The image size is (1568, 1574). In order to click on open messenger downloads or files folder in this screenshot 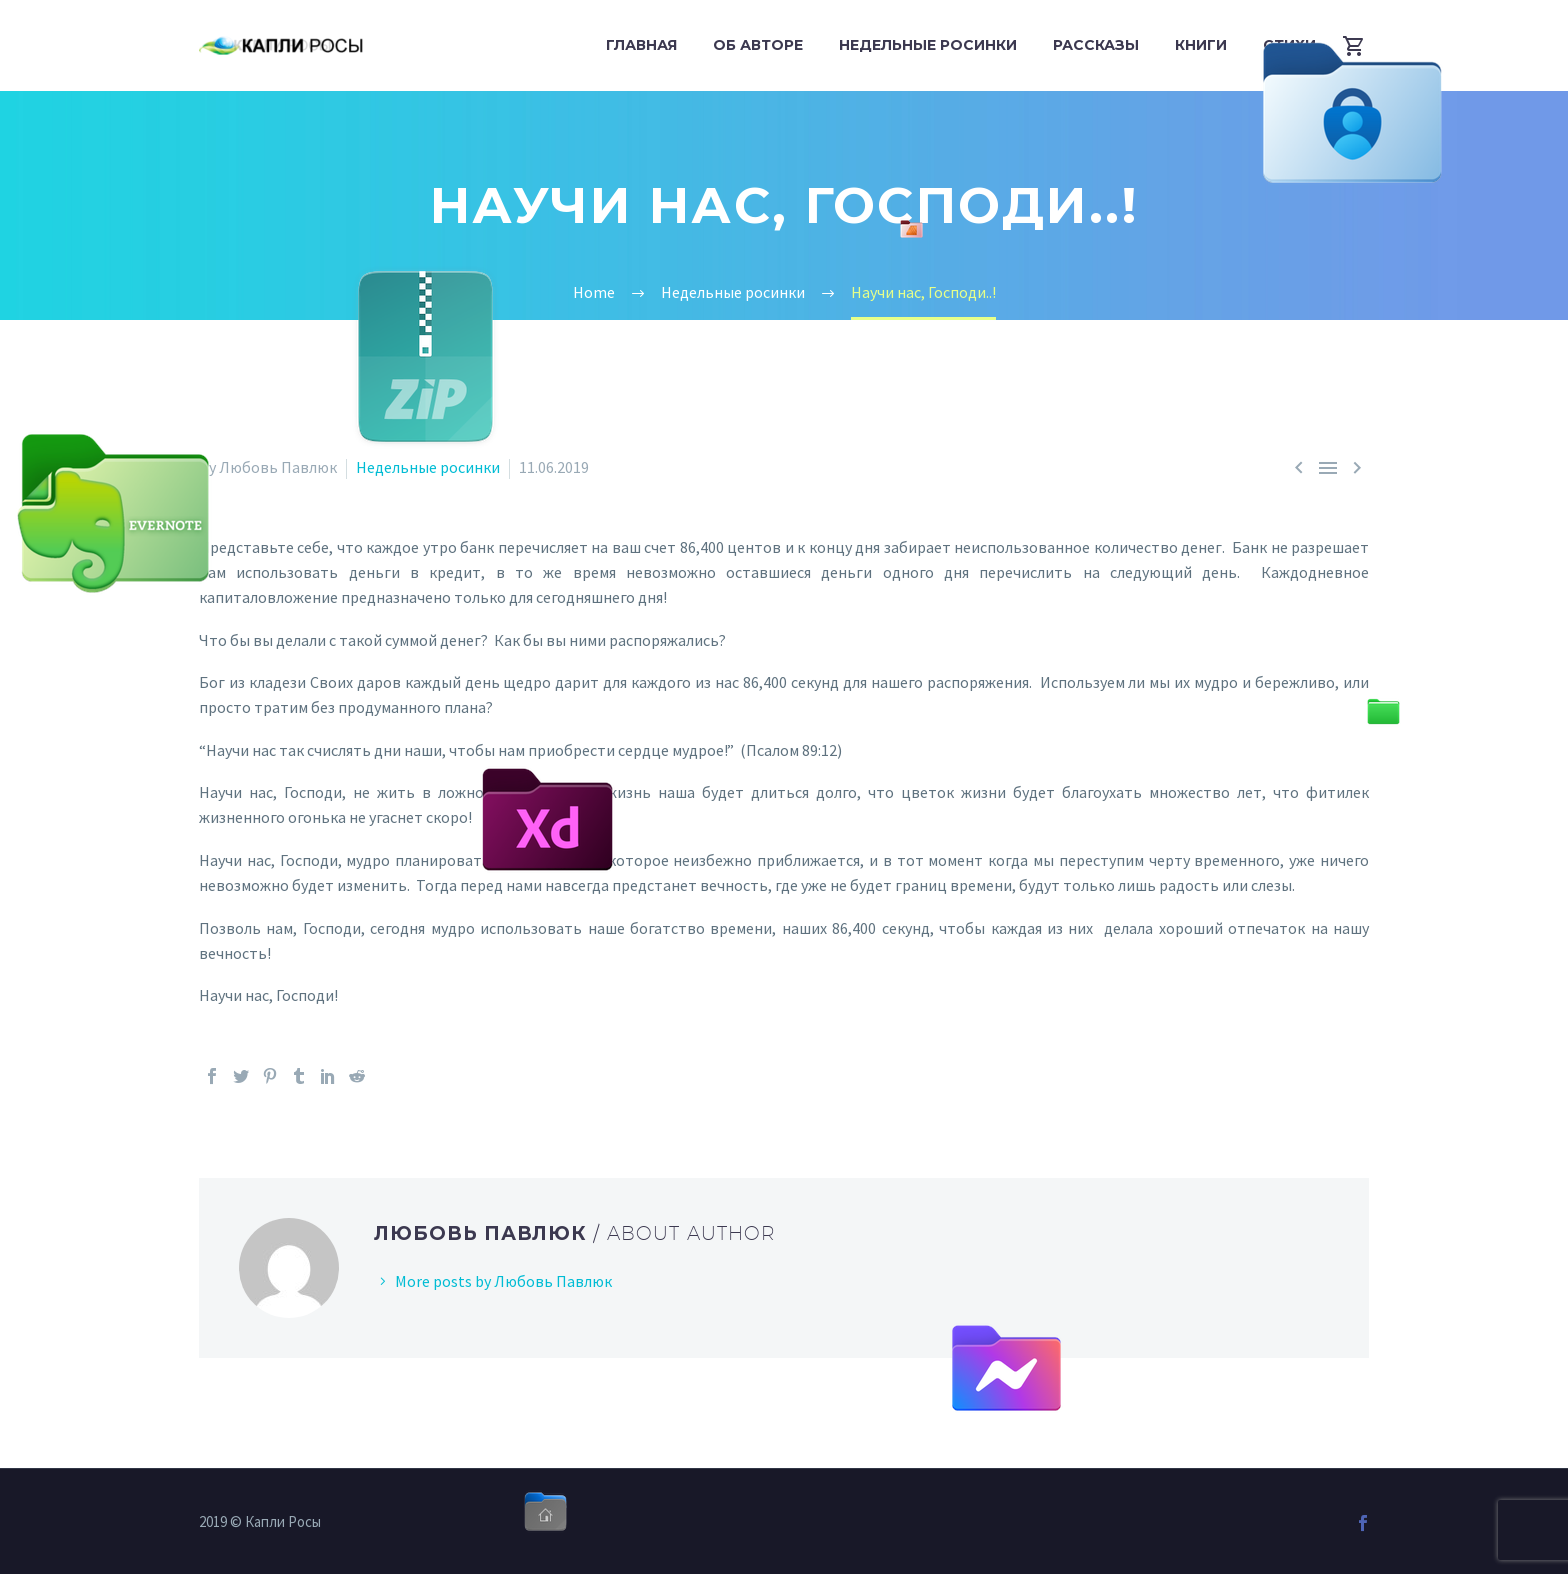, I will do `click(1006, 1371)`.